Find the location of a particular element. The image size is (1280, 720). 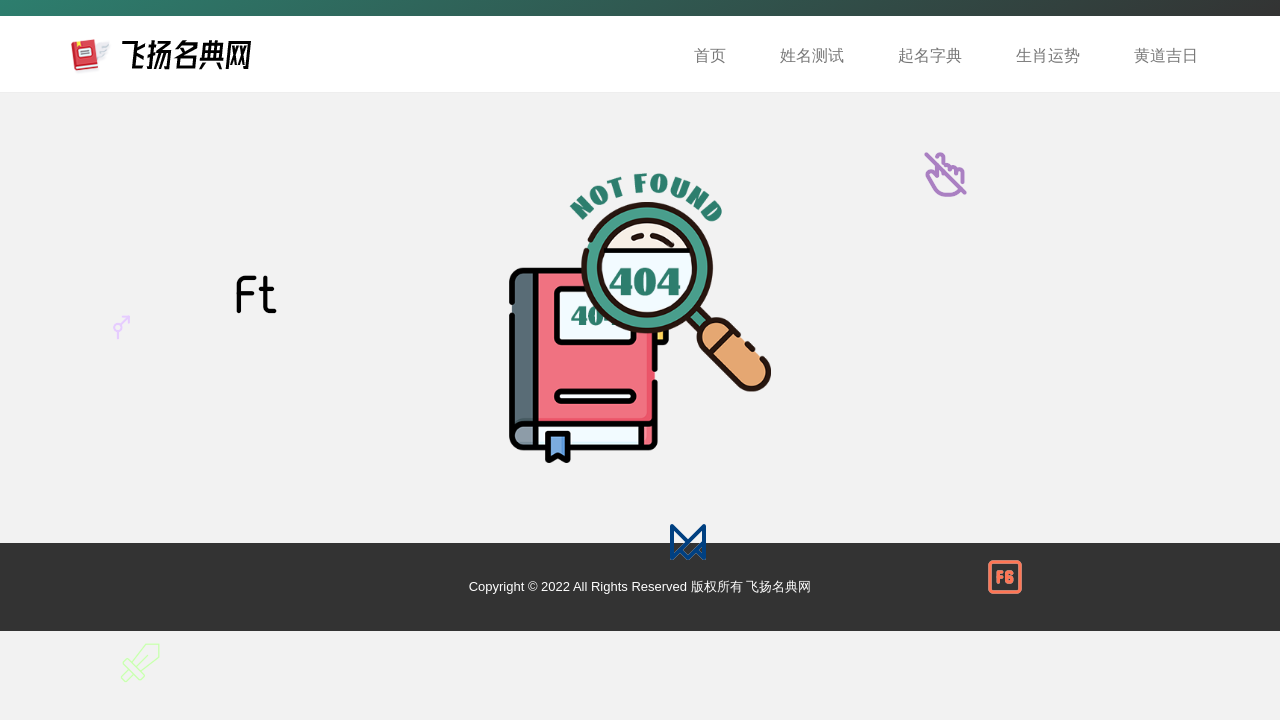

take the last right exit at the roundabout is located at coordinates (121, 327).